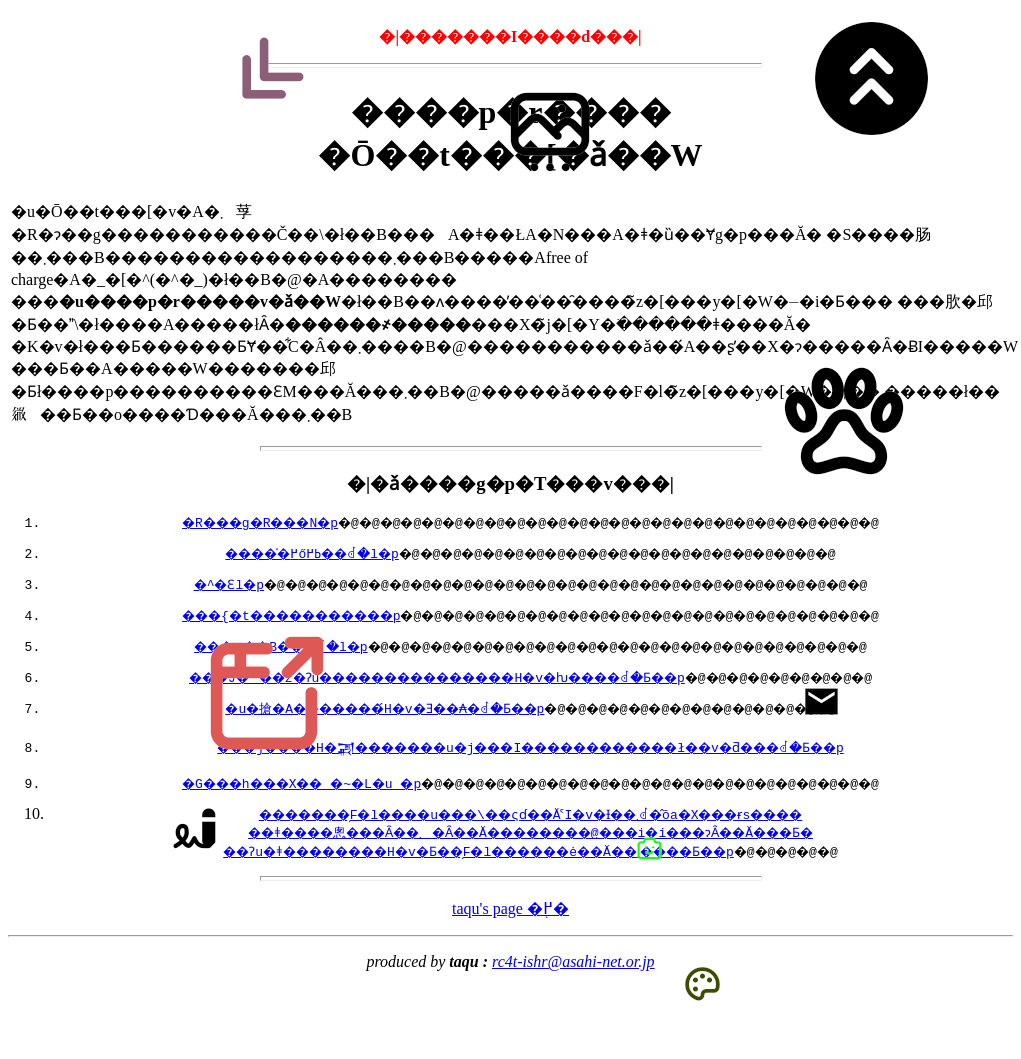 The width and height of the screenshot is (1021, 1059). I want to click on collapse or minimize to bottom-left corner, so click(268, 72).